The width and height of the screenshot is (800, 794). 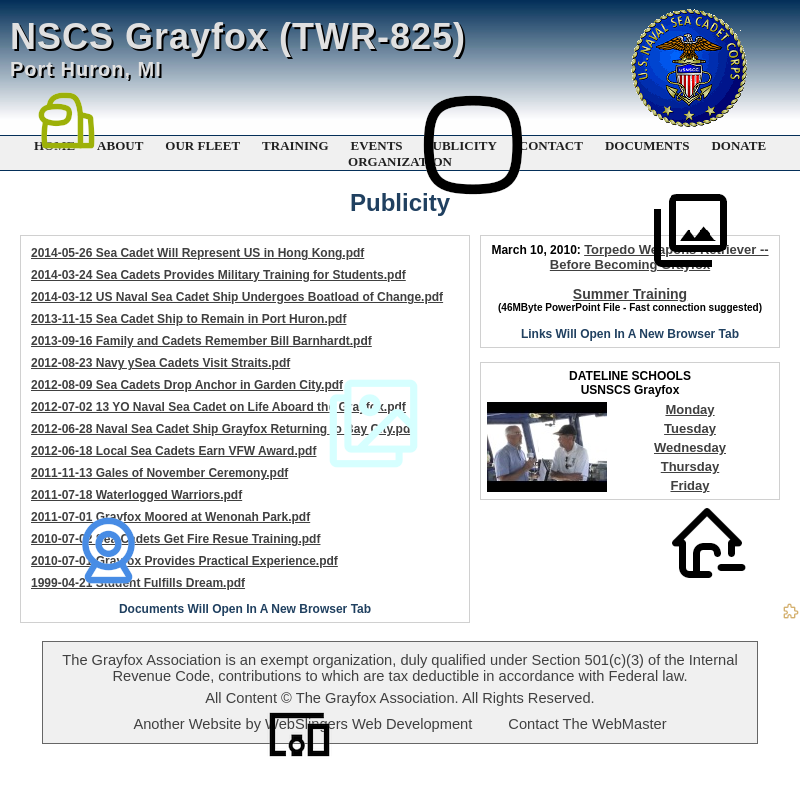 I want to click on view connected devices, so click(x=299, y=734).